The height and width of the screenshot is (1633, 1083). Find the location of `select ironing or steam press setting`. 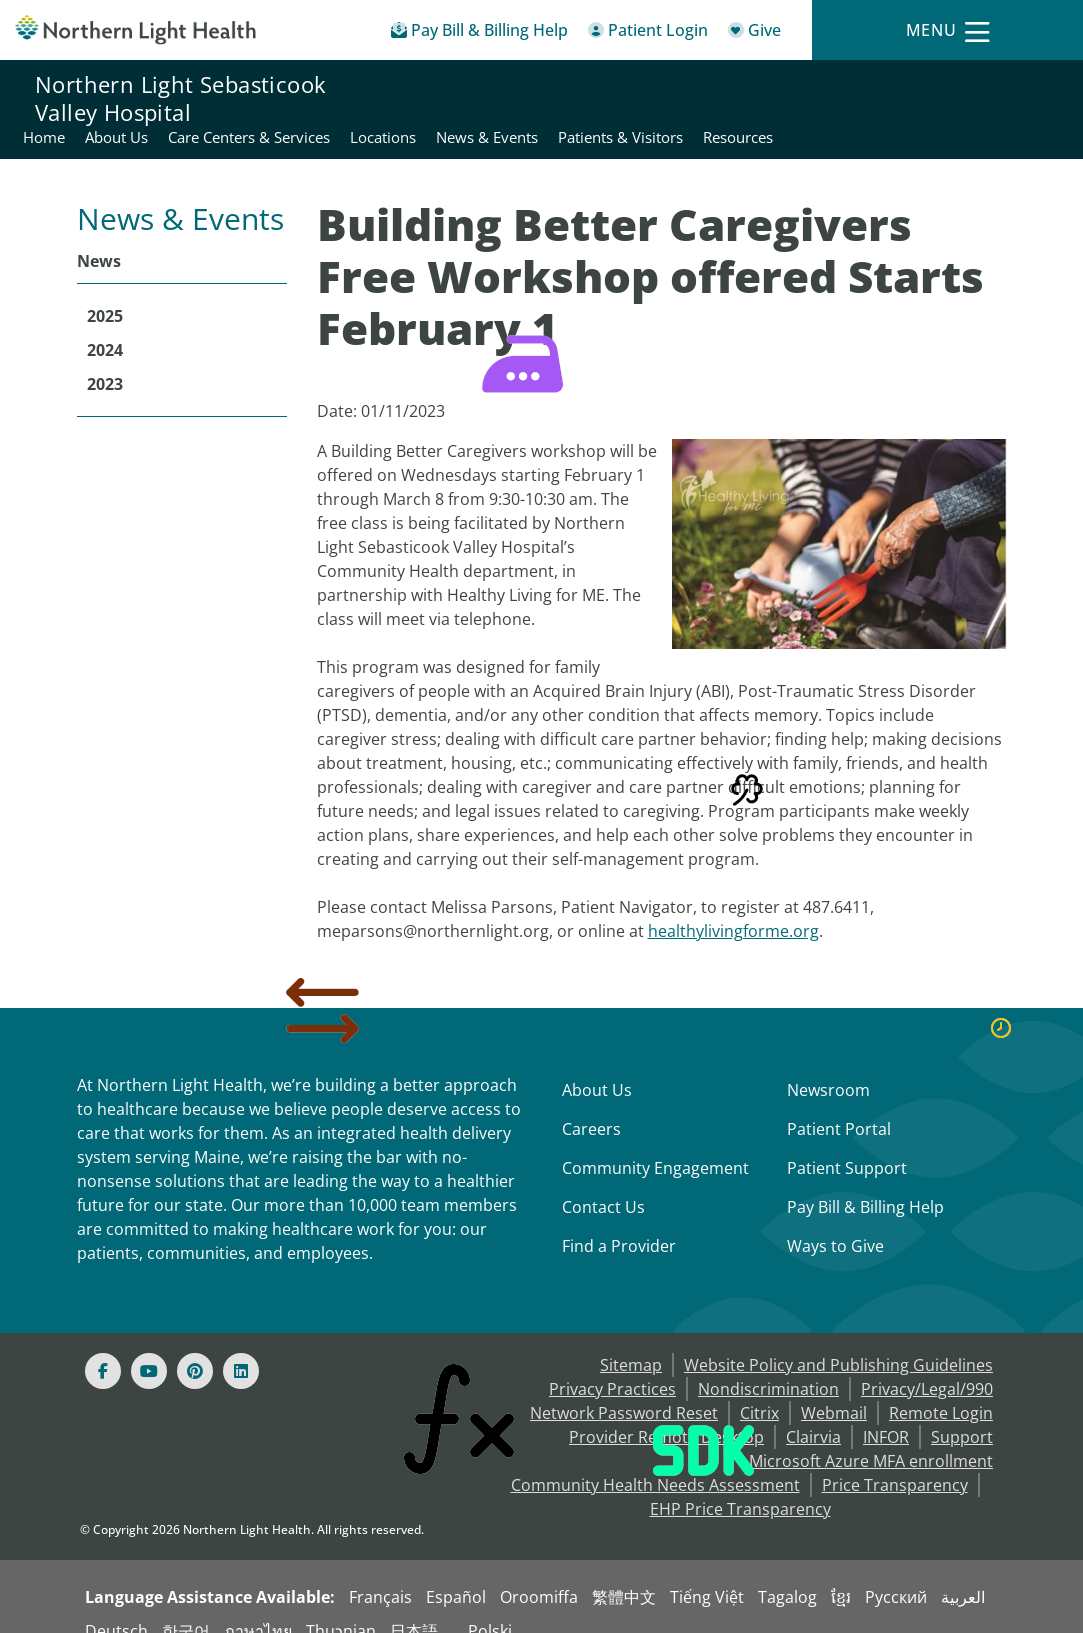

select ironing or steam press setting is located at coordinates (523, 364).